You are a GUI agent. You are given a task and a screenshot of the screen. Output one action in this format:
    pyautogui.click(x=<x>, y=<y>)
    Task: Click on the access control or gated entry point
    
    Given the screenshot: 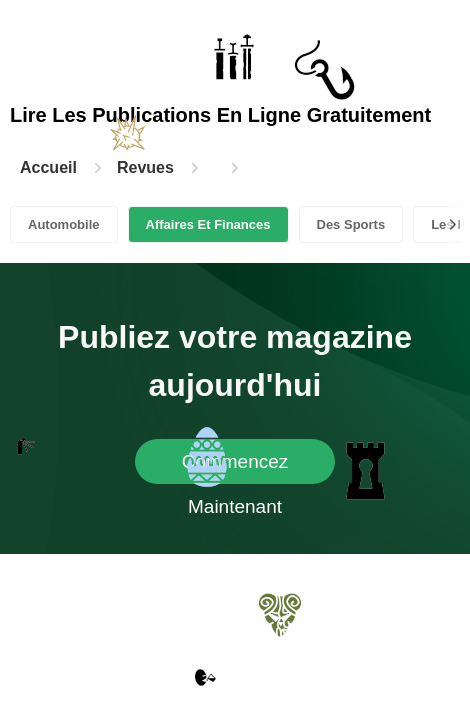 What is the action you would take?
    pyautogui.click(x=26, y=445)
    